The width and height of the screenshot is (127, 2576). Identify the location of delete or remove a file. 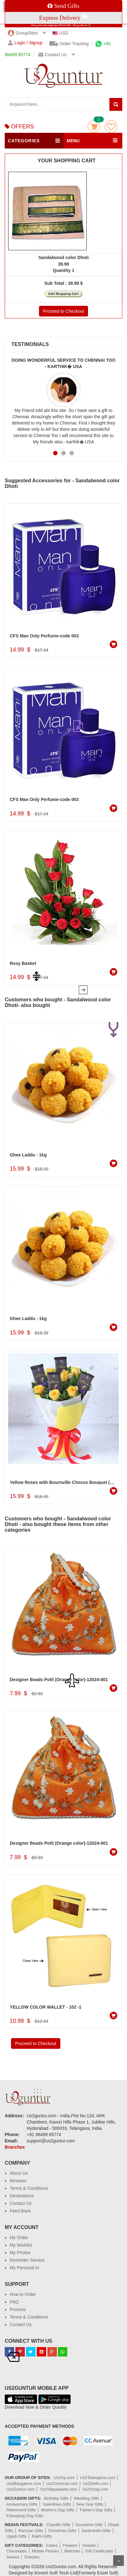
(78, 726).